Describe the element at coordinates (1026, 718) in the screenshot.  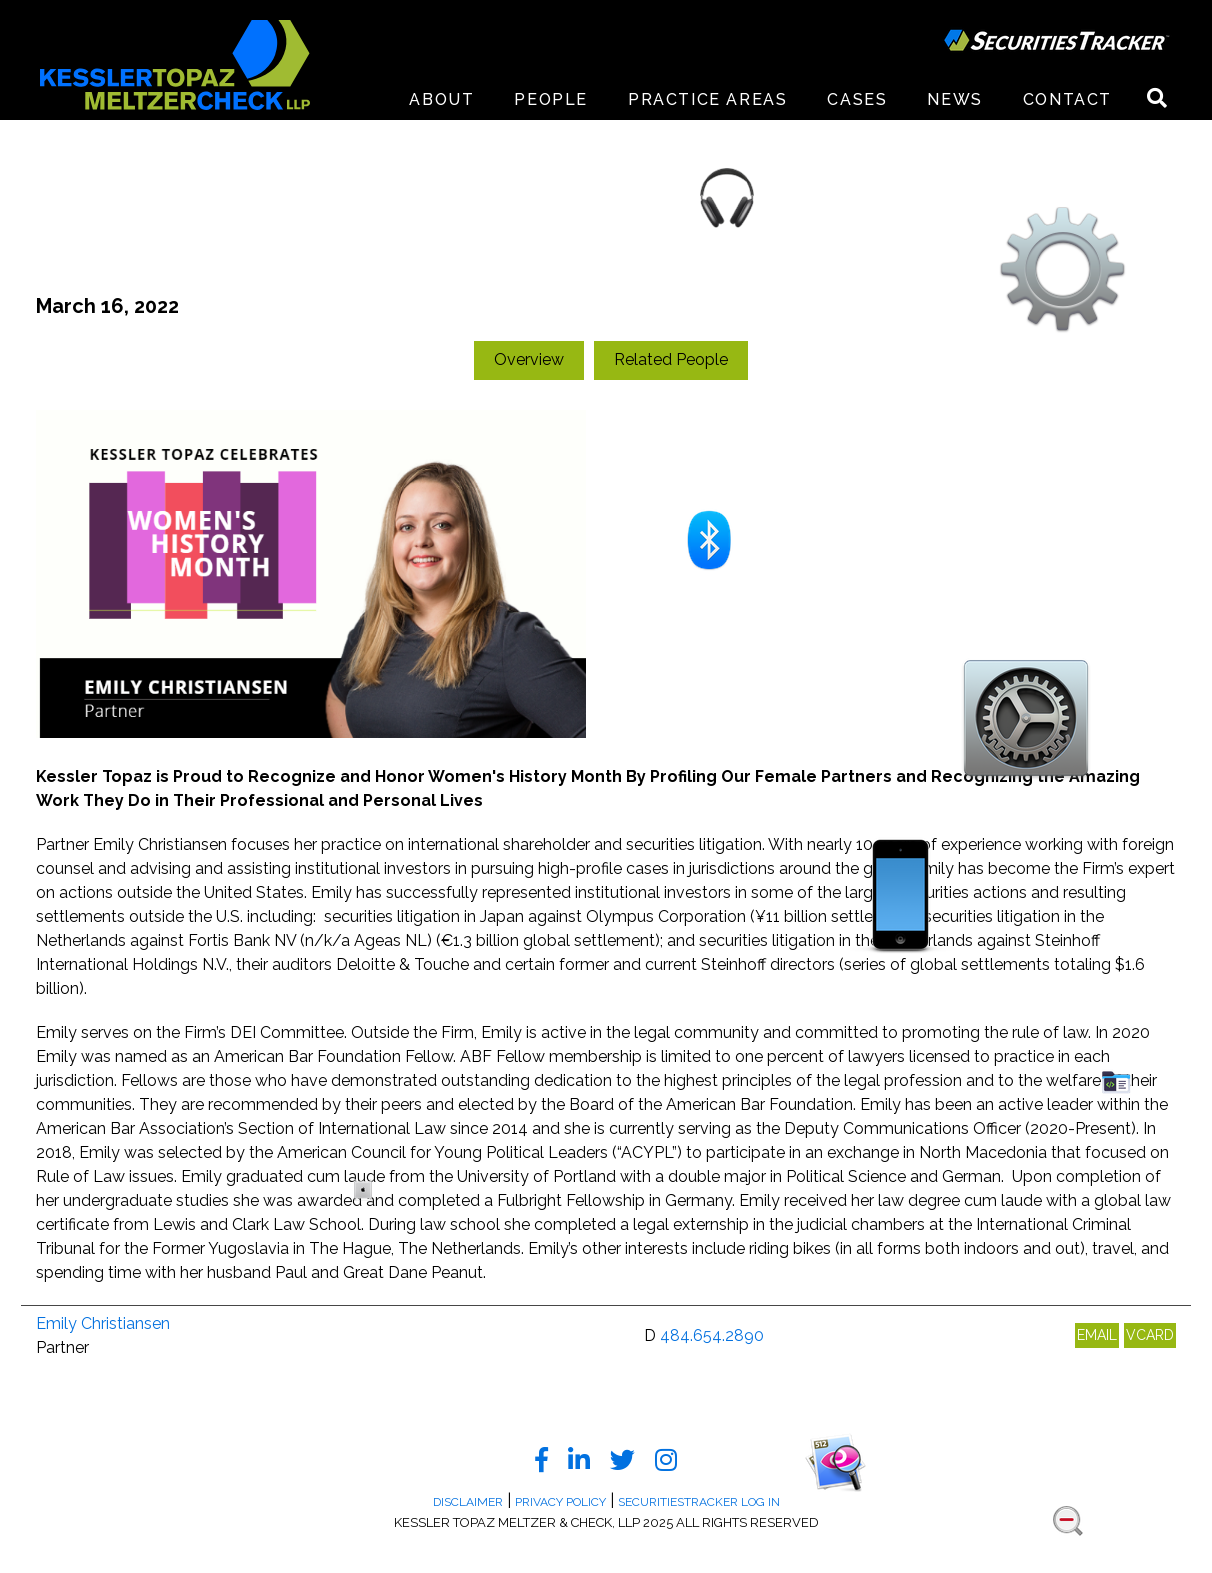
I see `access advertising and privacy settings` at that location.